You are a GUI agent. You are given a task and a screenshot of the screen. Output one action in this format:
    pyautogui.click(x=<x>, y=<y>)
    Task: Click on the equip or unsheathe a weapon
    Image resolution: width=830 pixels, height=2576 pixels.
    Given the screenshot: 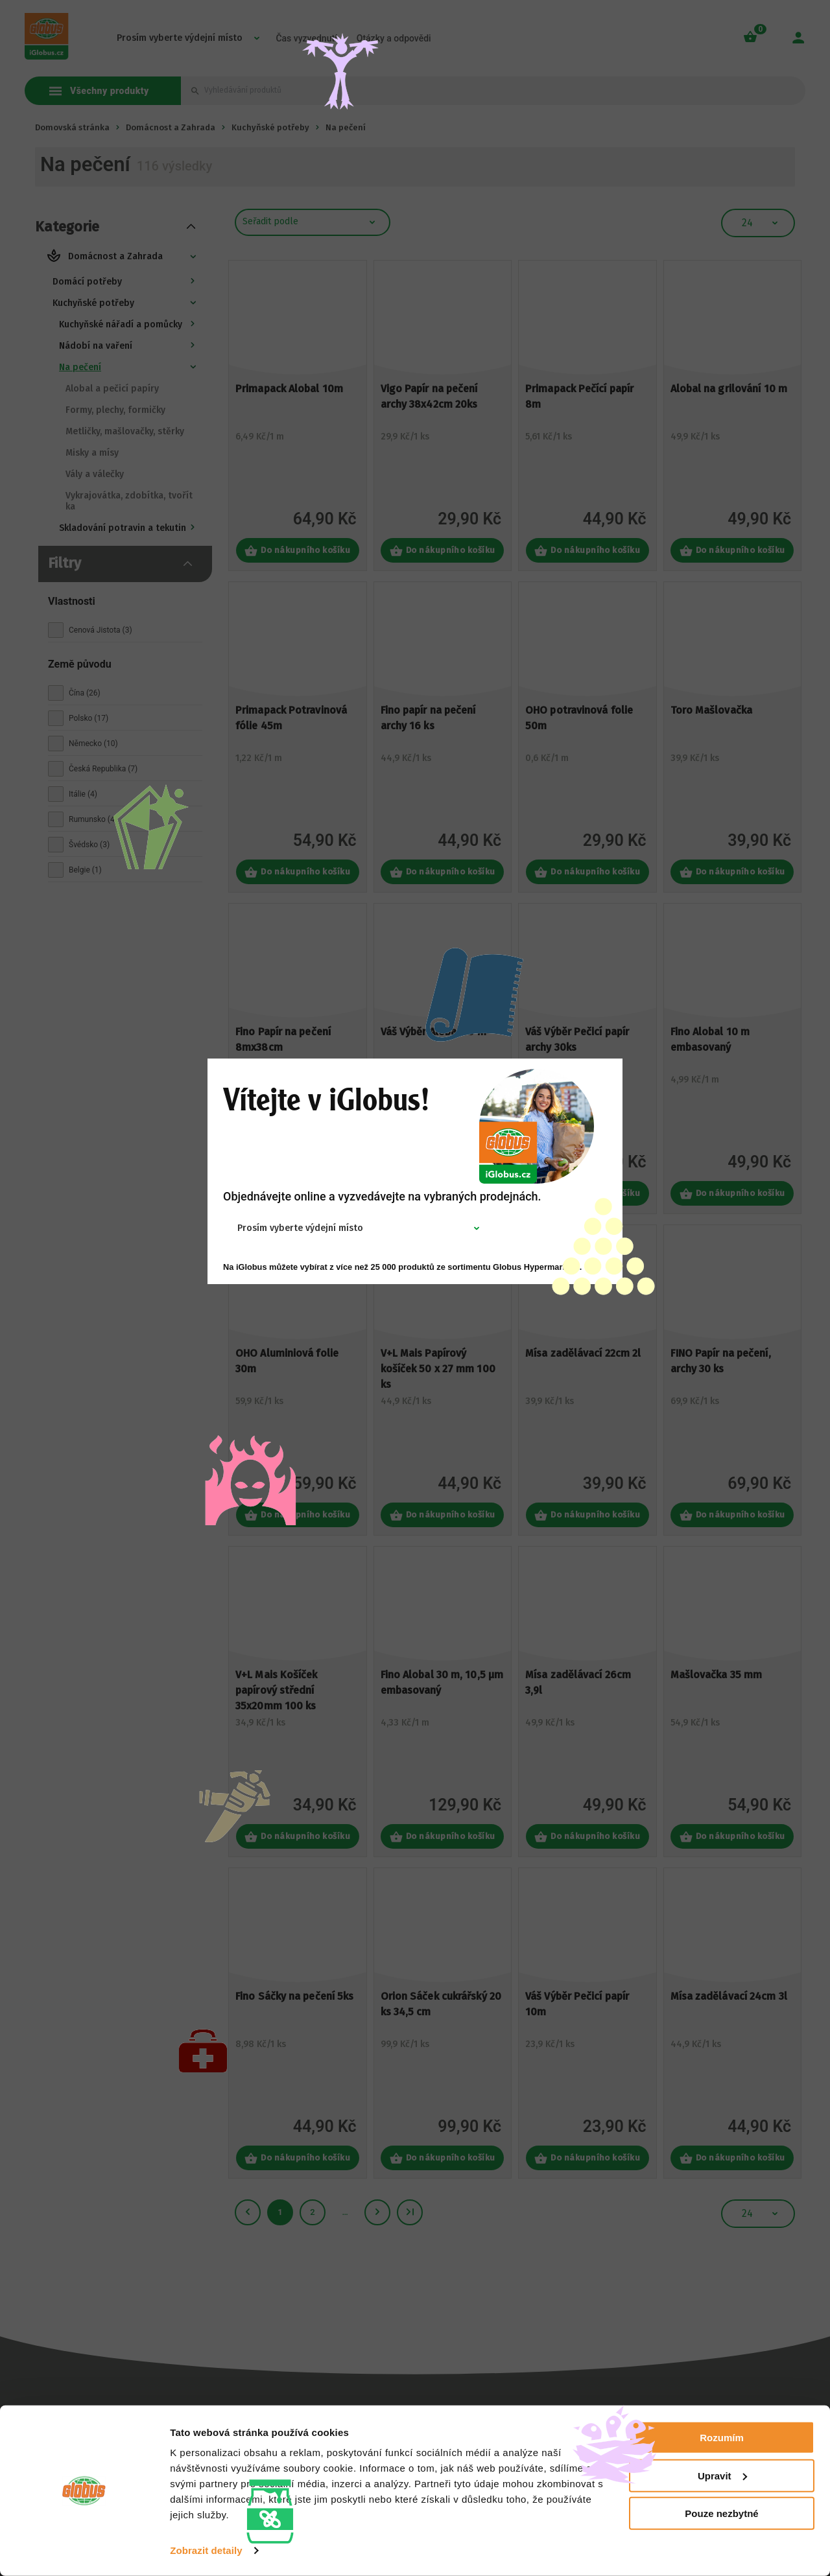 What is the action you would take?
    pyautogui.click(x=234, y=1806)
    